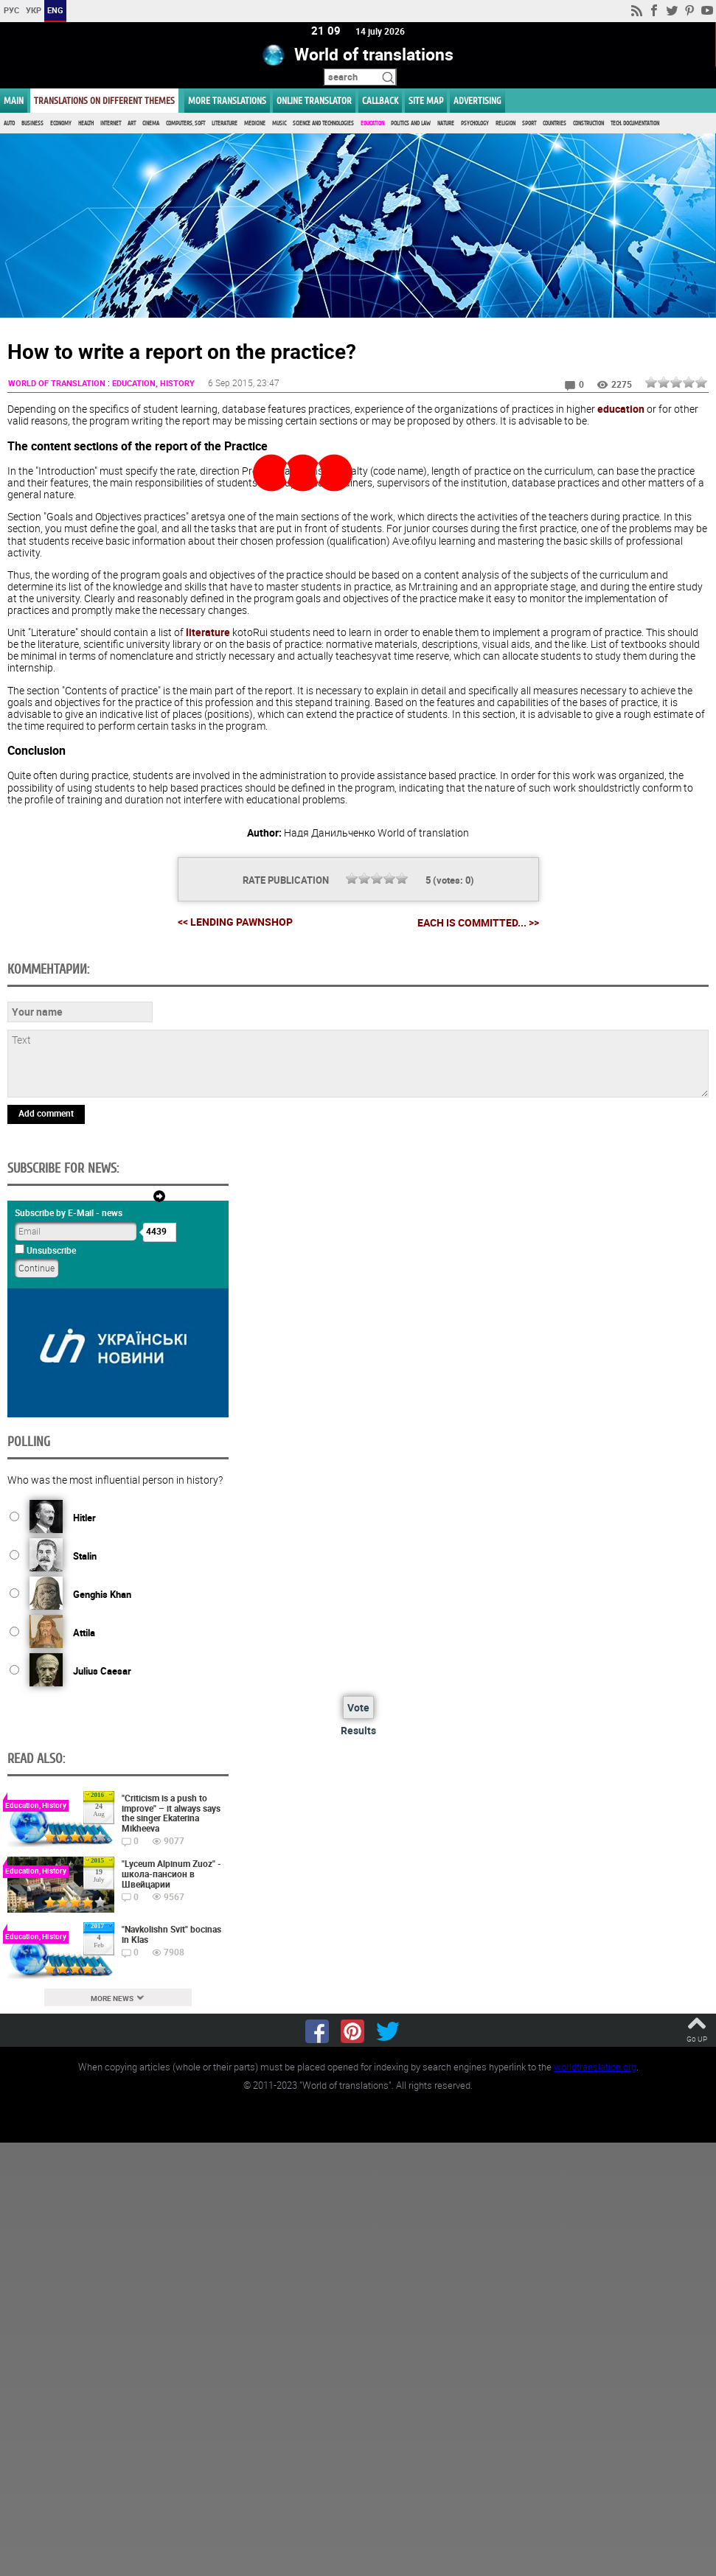 The width and height of the screenshot is (716, 2576). What do you see at coordinates (302, 474) in the screenshot?
I see `open letterboxd app` at bounding box center [302, 474].